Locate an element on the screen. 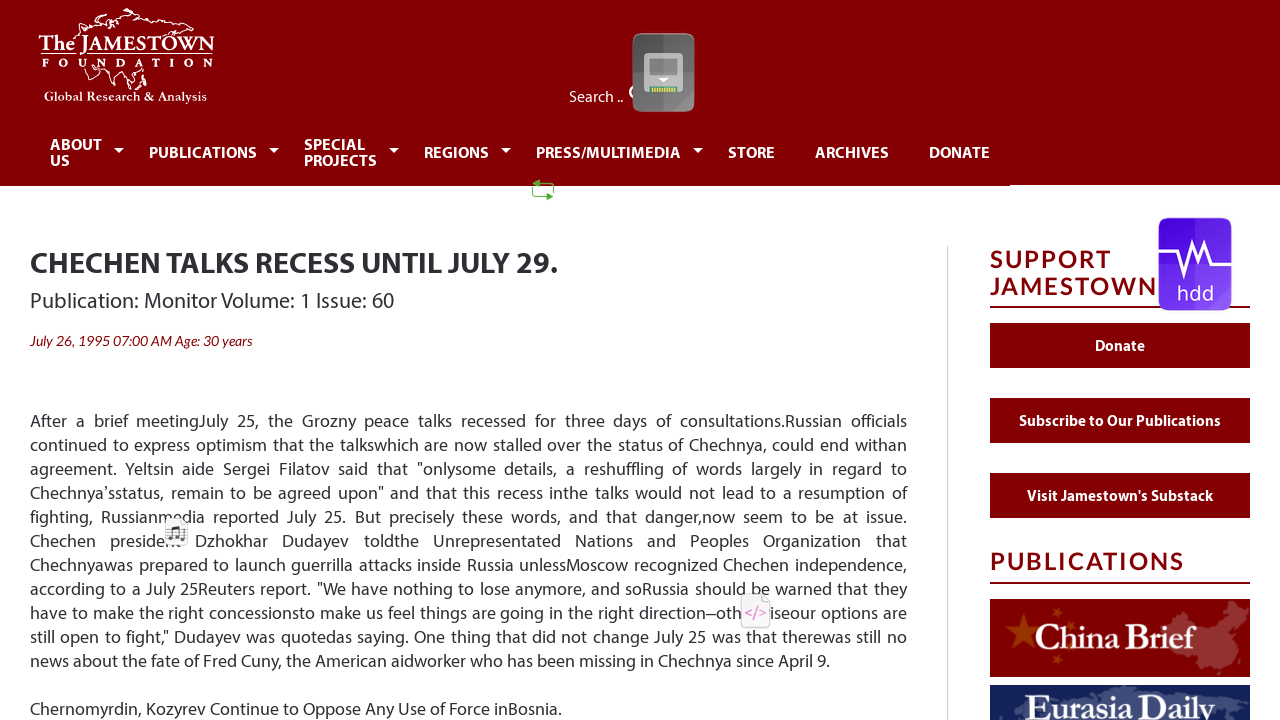 The width and height of the screenshot is (1280, 720). game boy advance ROM file is located at coordinates (663, 72).